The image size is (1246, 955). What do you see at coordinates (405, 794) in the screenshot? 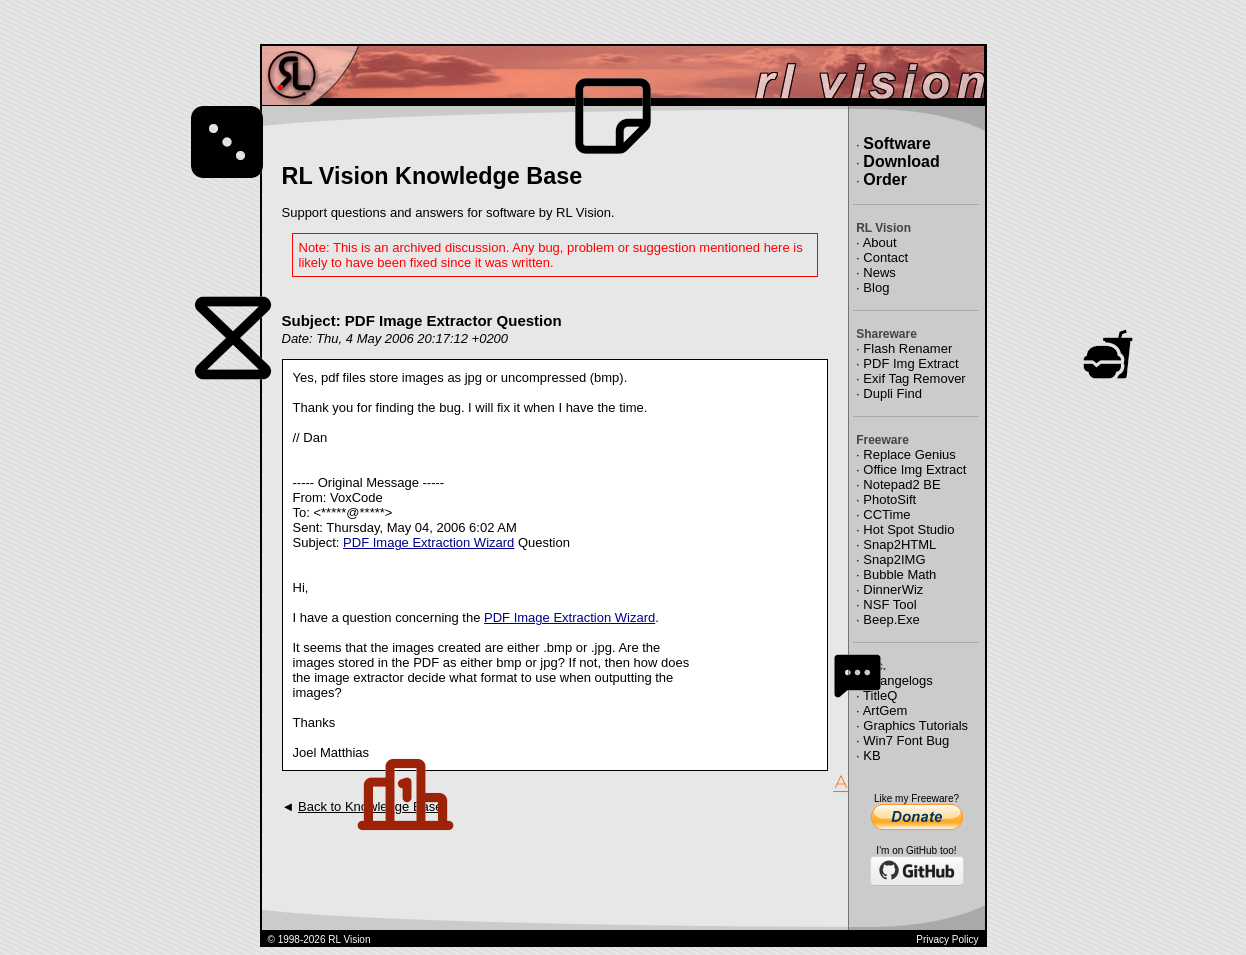
I see `view leaderboard rankings` at bounding box center [405, 794].